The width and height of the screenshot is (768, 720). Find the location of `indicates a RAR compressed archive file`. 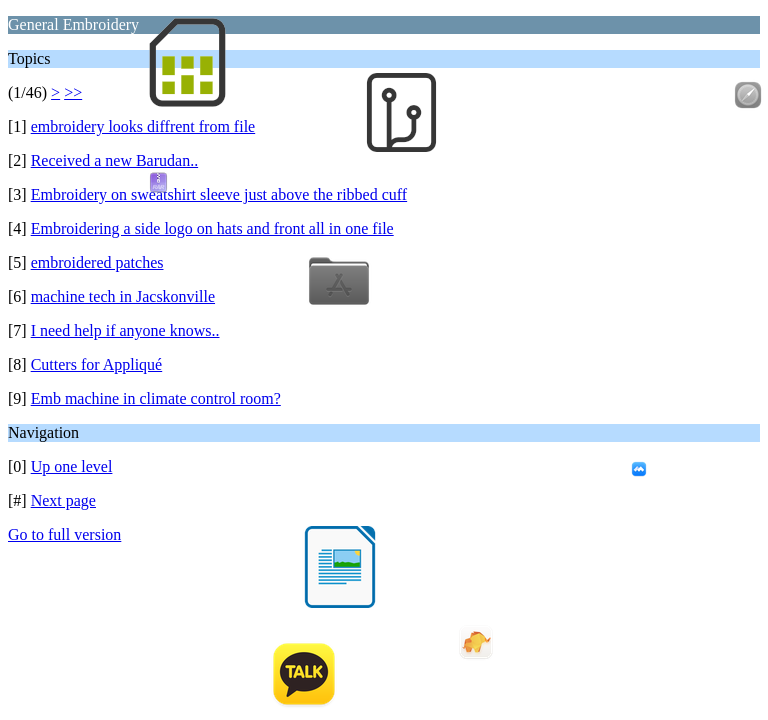

indicates a RAR compressed archive file is located at coordinates (158, 182).